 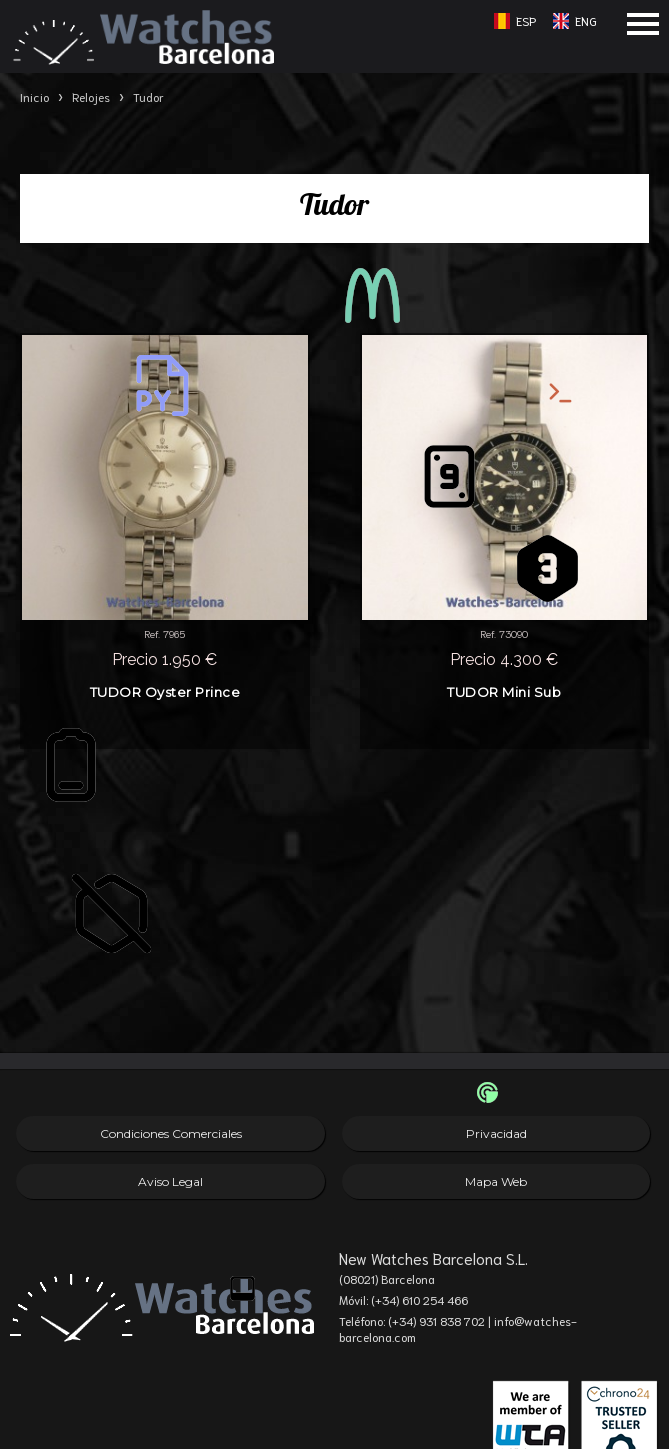 I want to click on step 3 in a multi-step process, so click(x=547, y=568).